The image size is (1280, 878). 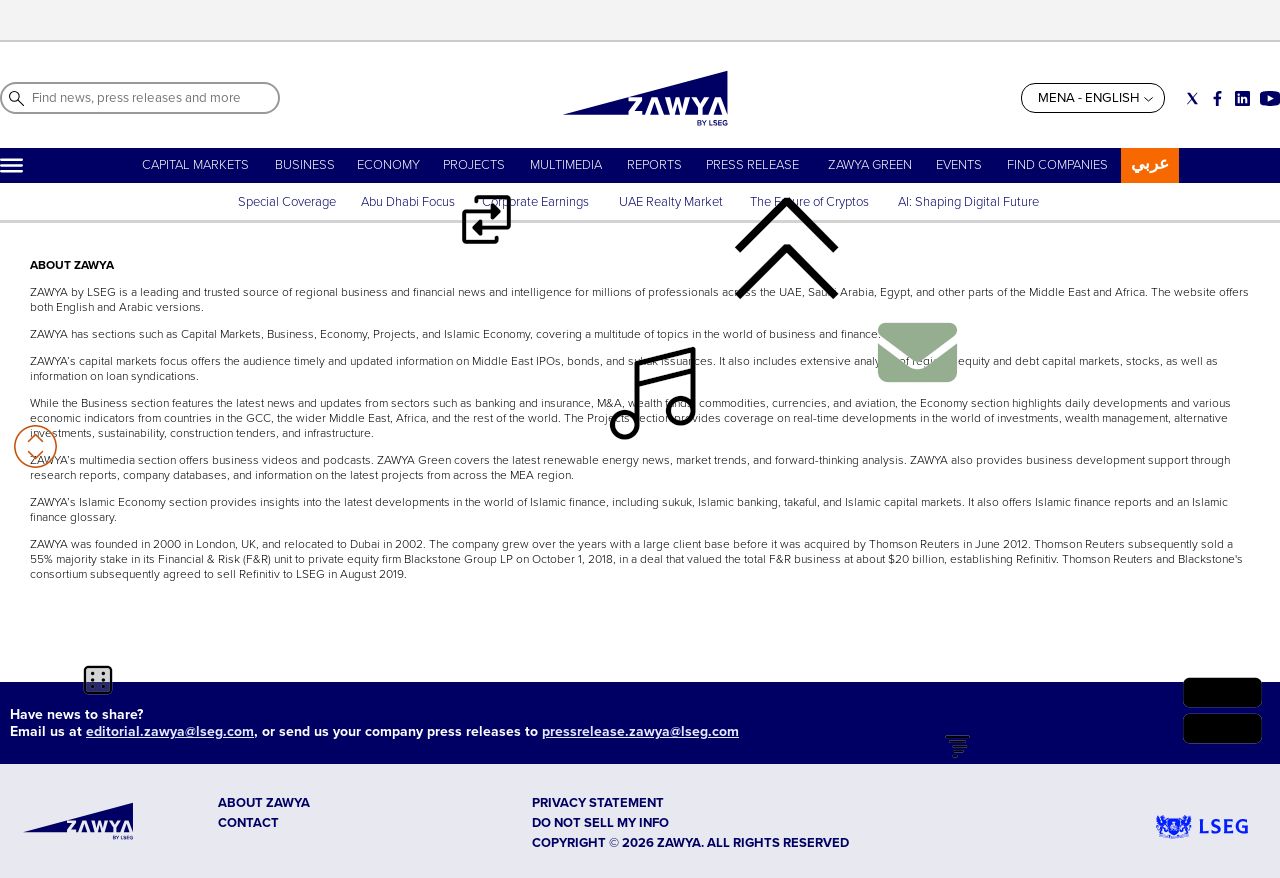 I want to click on swap or exchange items, so click(x=486, y=219).